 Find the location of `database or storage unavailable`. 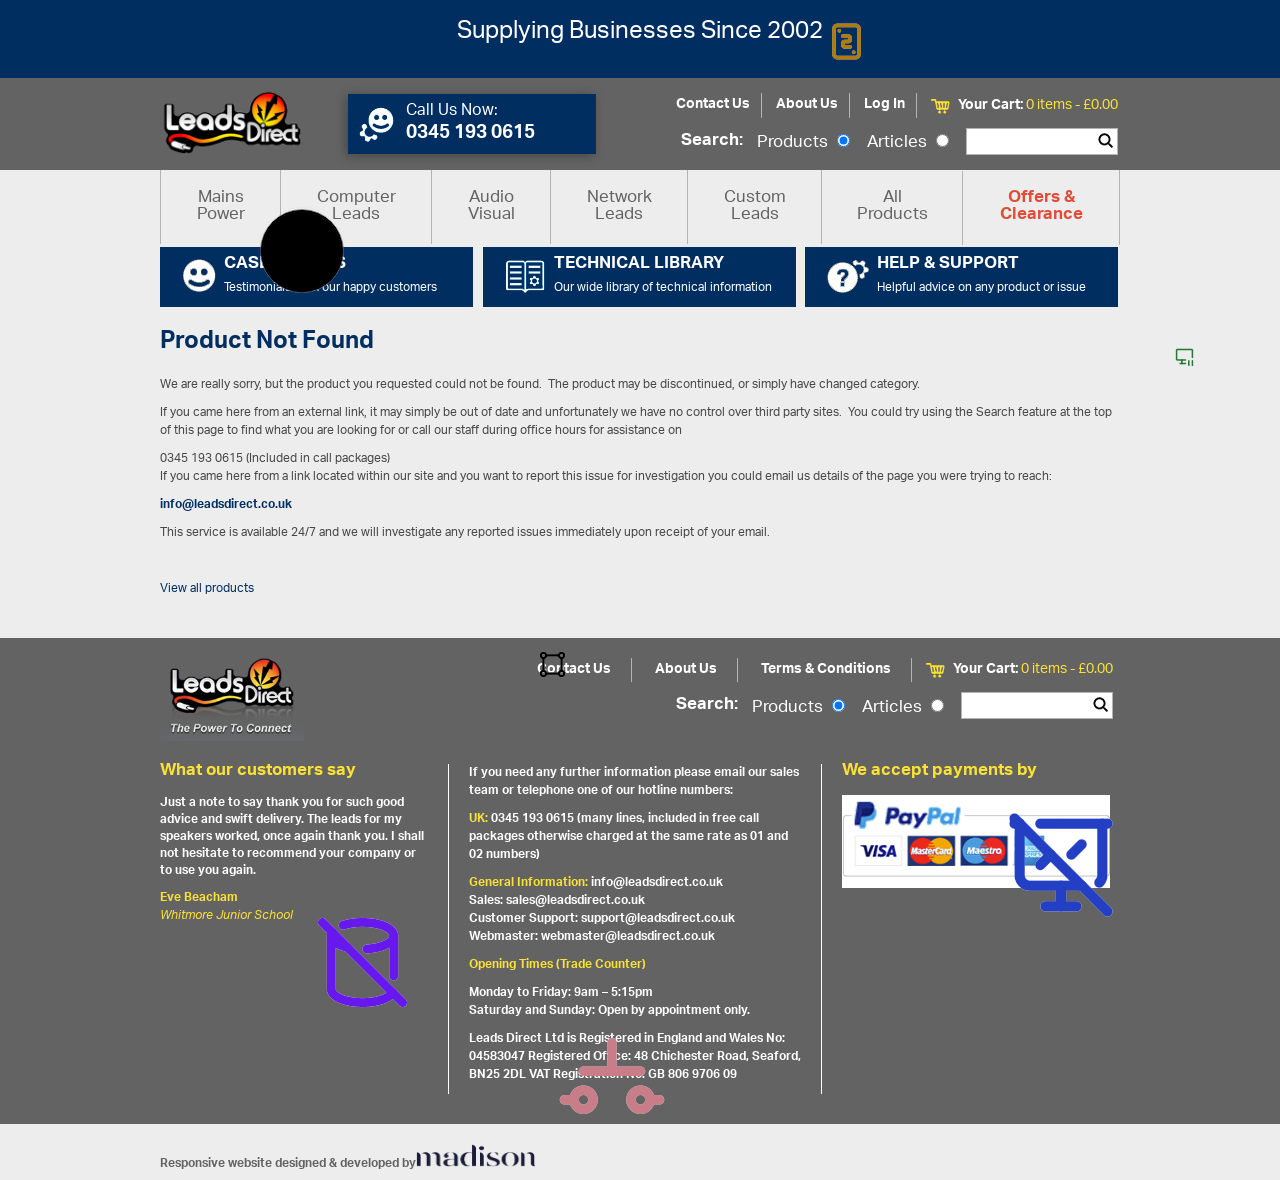

database or storage unavailable is located at coordinates (362, 962).